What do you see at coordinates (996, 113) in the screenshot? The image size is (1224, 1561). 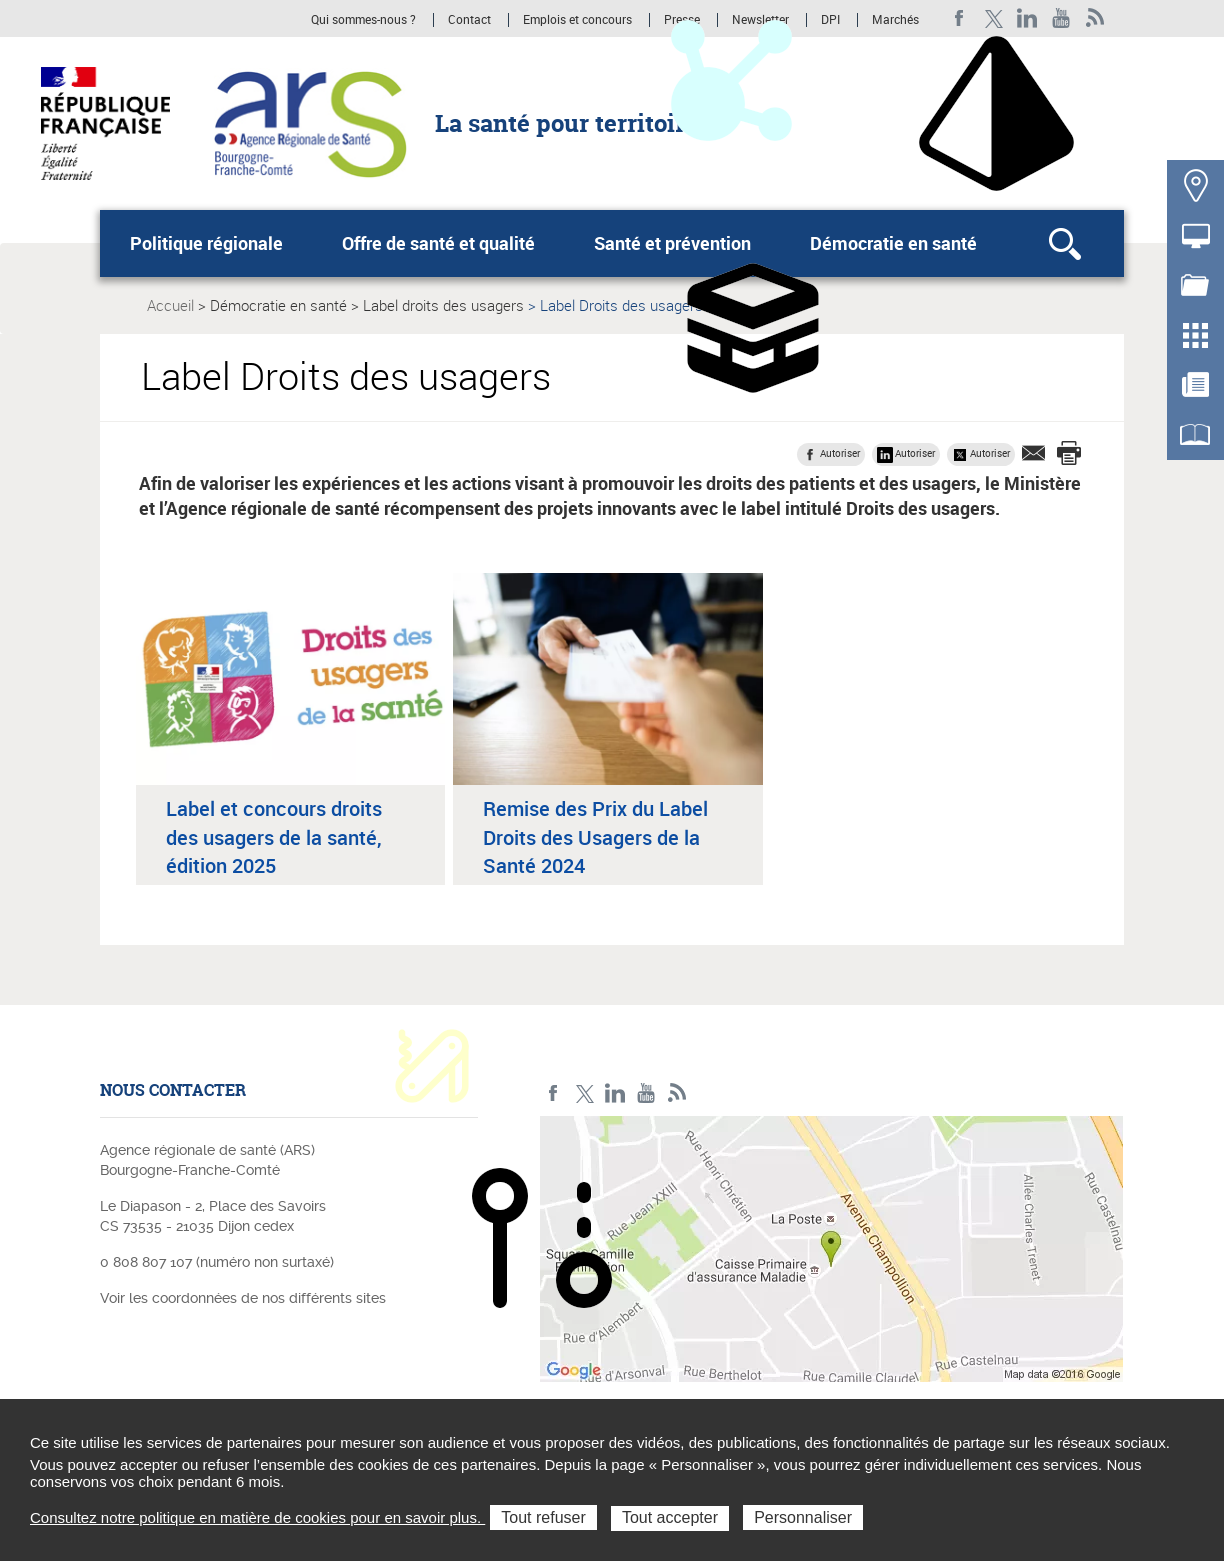 I see `access color or light spectrum settings` at bounding box center [996, 113].